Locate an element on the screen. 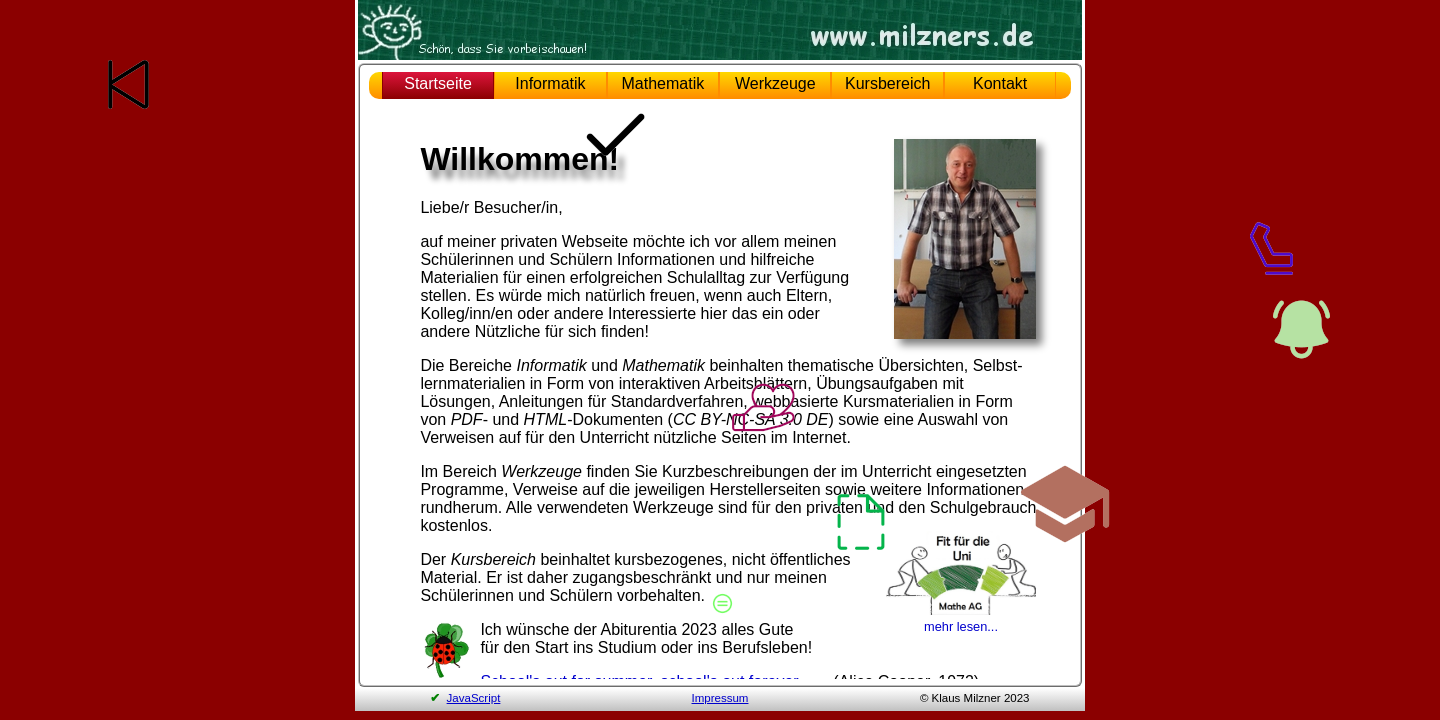 This screenshot has height=720, width=1440. indicates equality or balanced state is located at coordinates (722, 603).